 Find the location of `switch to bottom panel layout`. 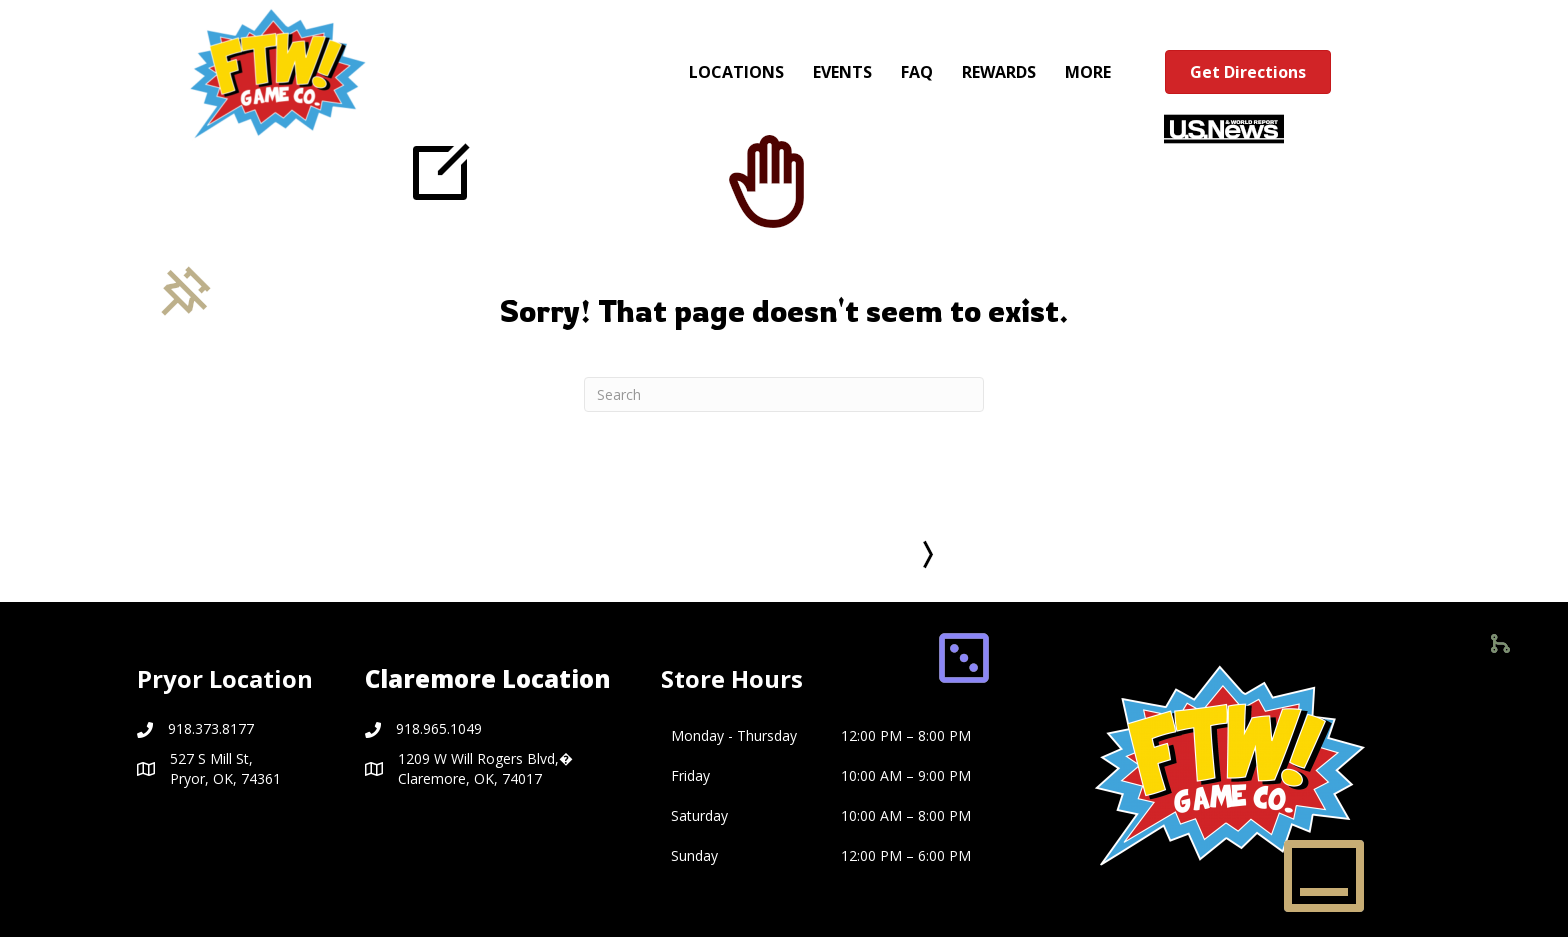

switch to bottom panel layout is located at coordinates (1324, 876).